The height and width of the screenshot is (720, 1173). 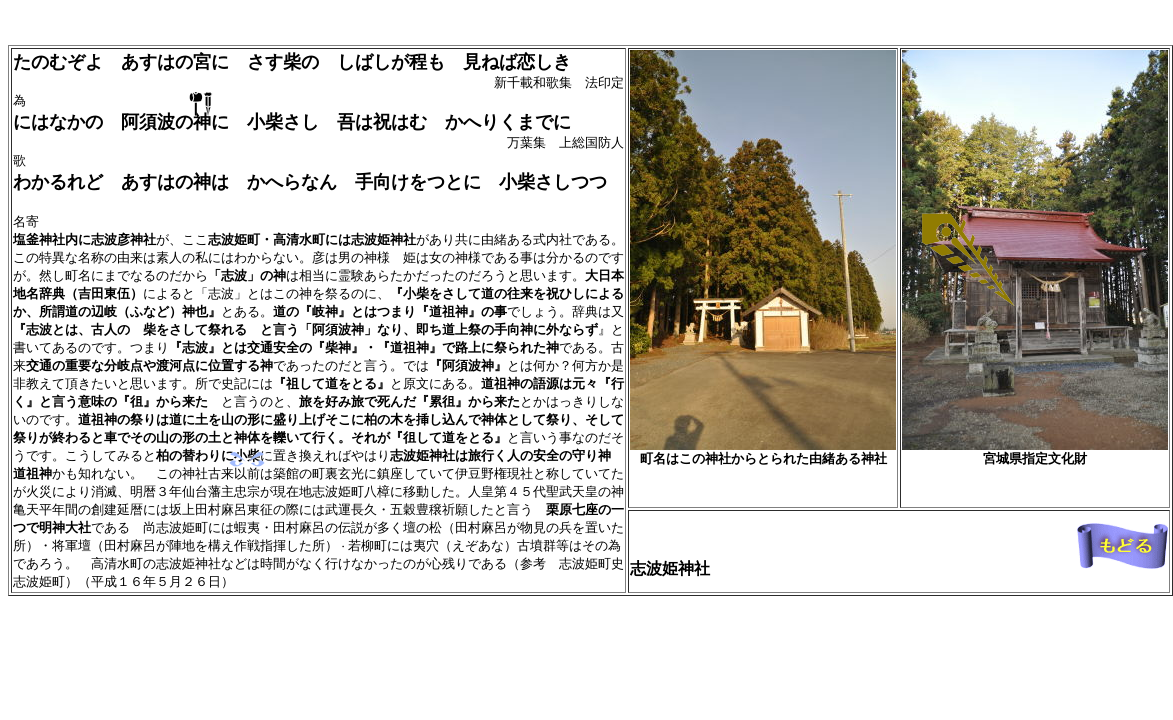 I want to click on activate drilling or boring tool, so click(x=968, y=260).